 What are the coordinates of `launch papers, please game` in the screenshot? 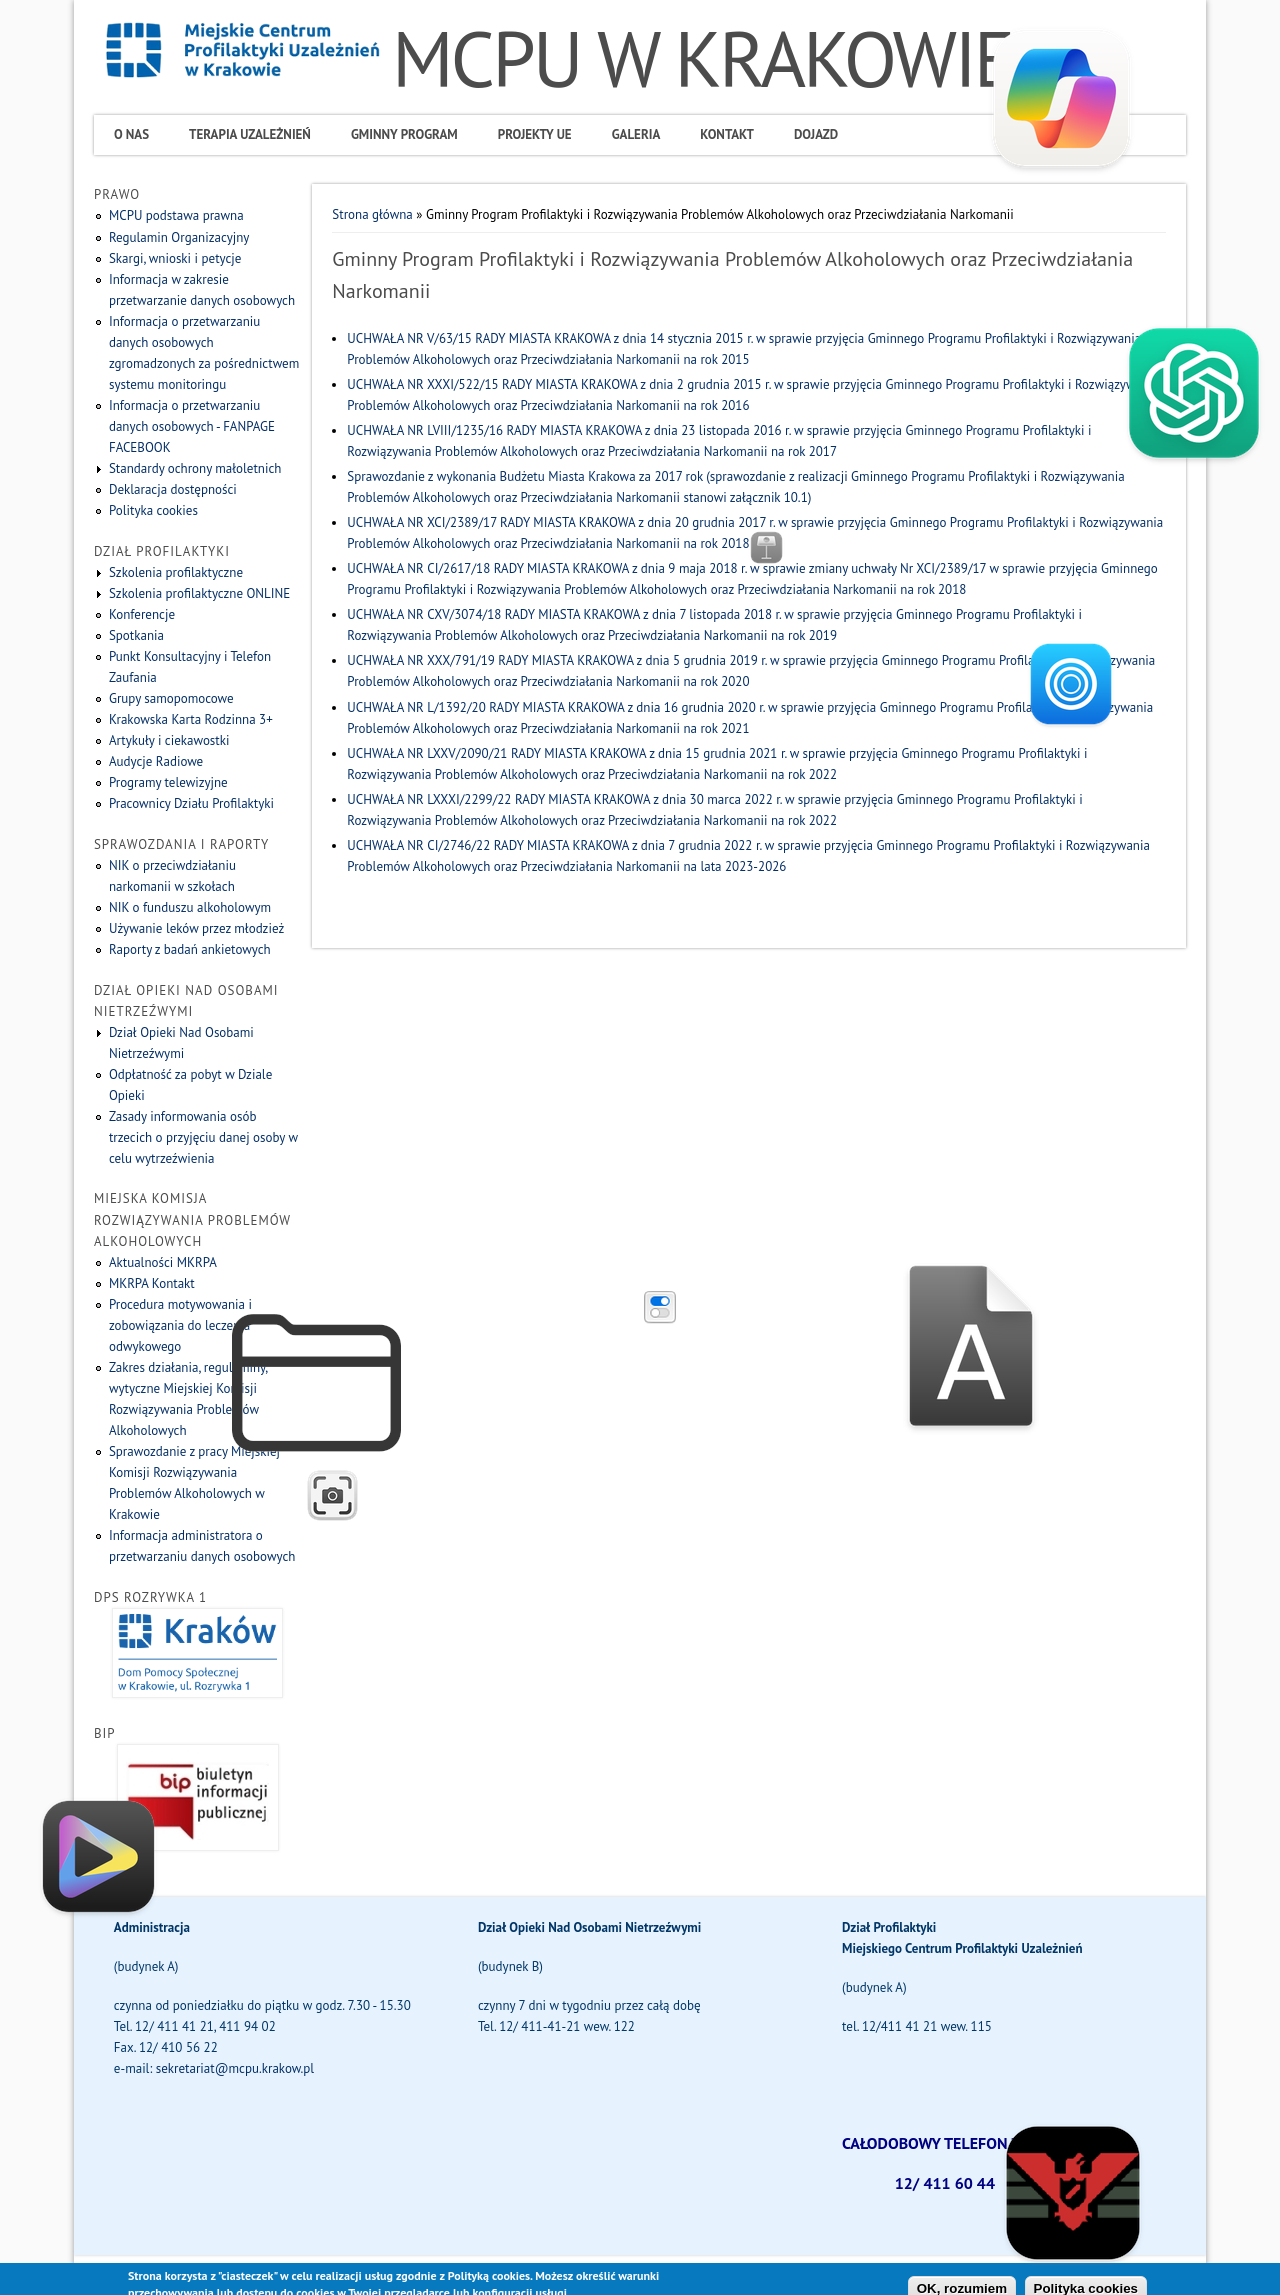 It's located at (1073, 2193).